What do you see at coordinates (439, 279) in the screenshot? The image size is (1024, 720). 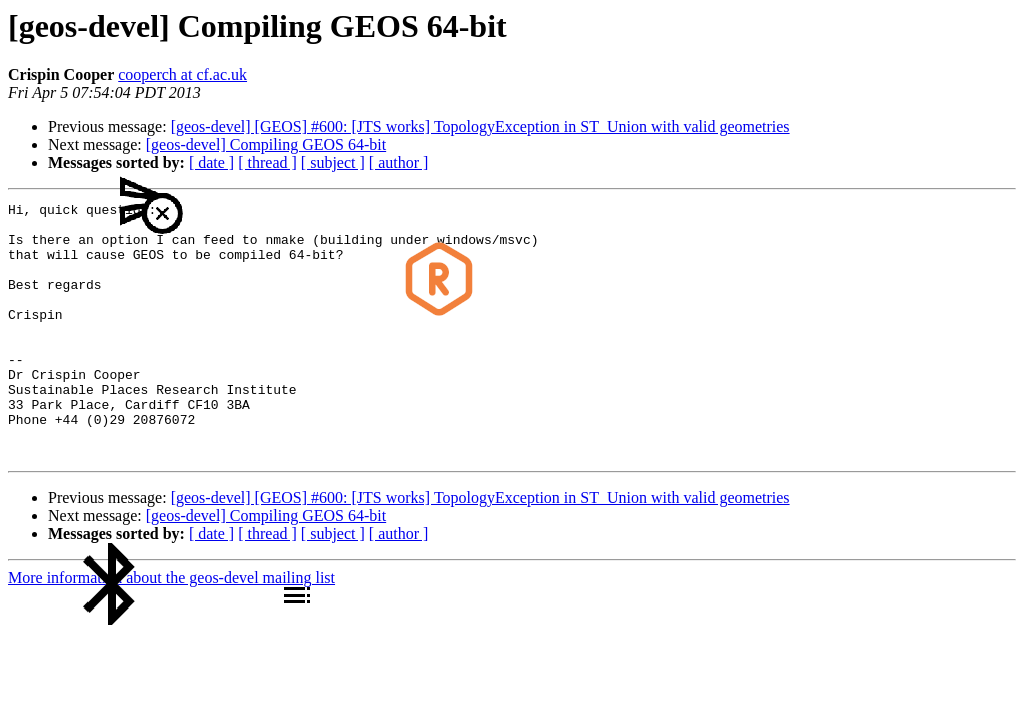 I see `indicates a hexagonal badge or label with "R" designation` at bounding box center [439, 279].